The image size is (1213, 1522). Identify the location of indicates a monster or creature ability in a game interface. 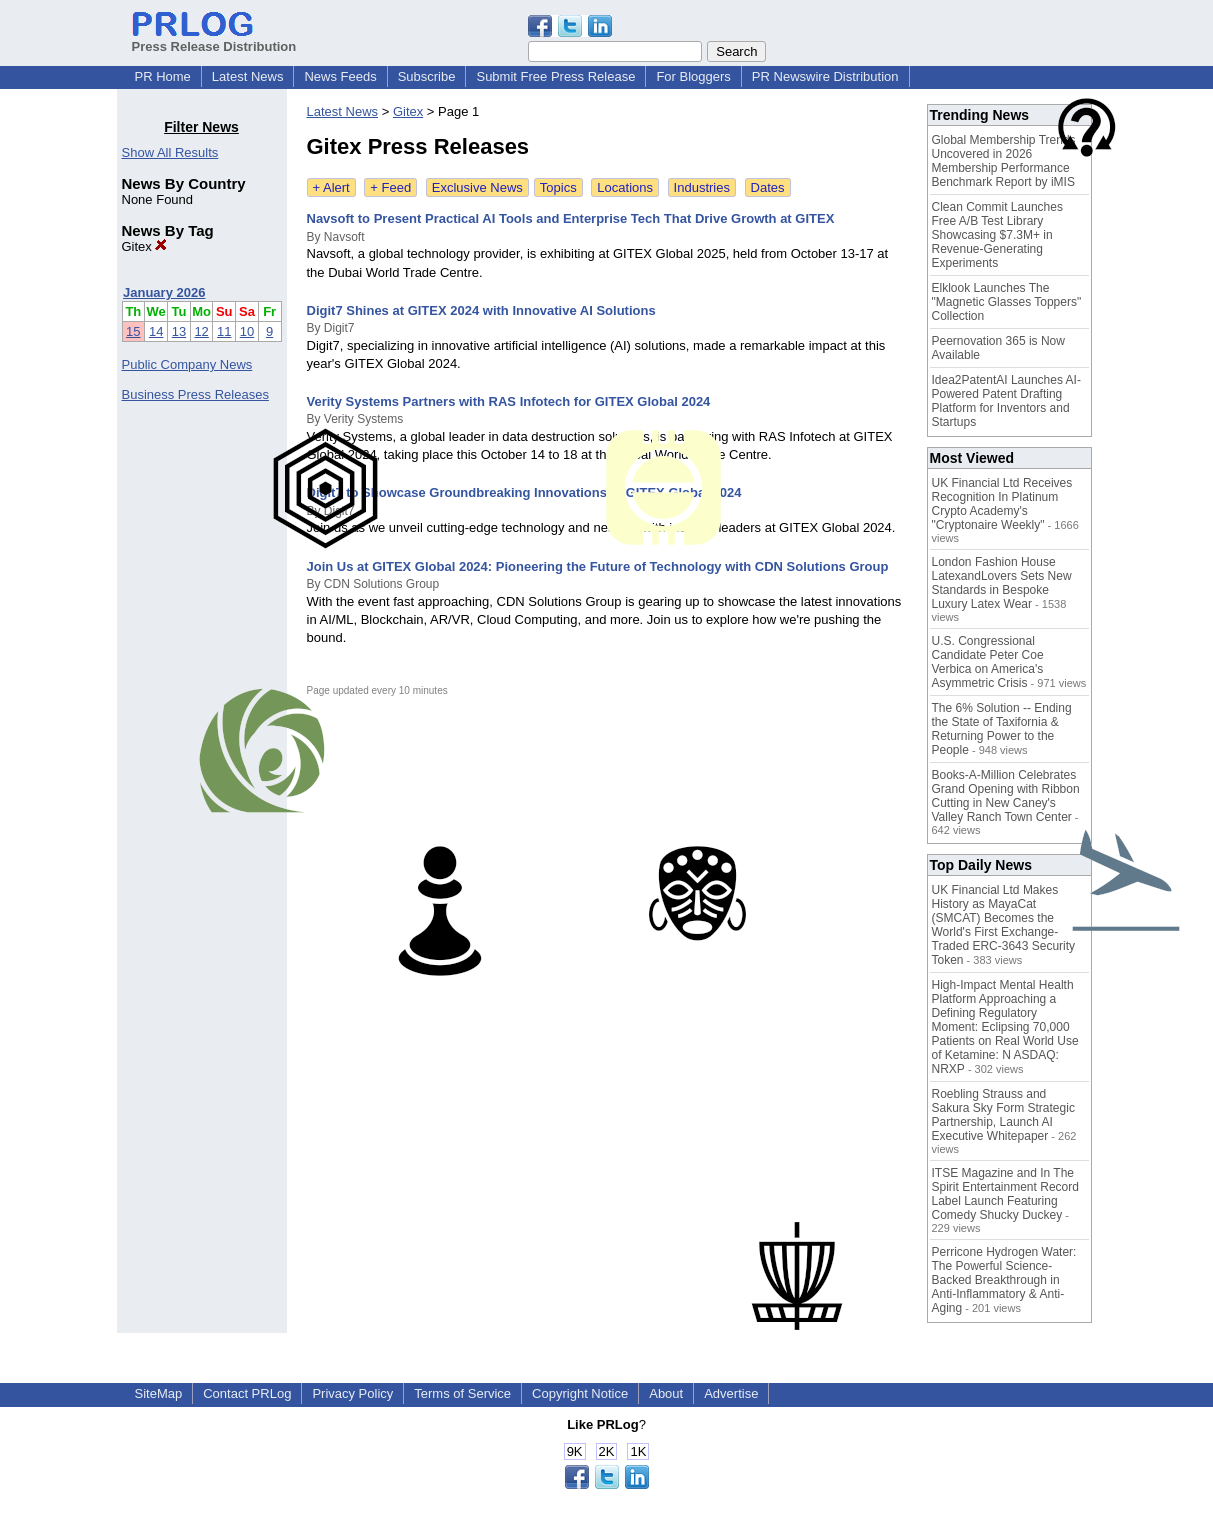
(261, 750).